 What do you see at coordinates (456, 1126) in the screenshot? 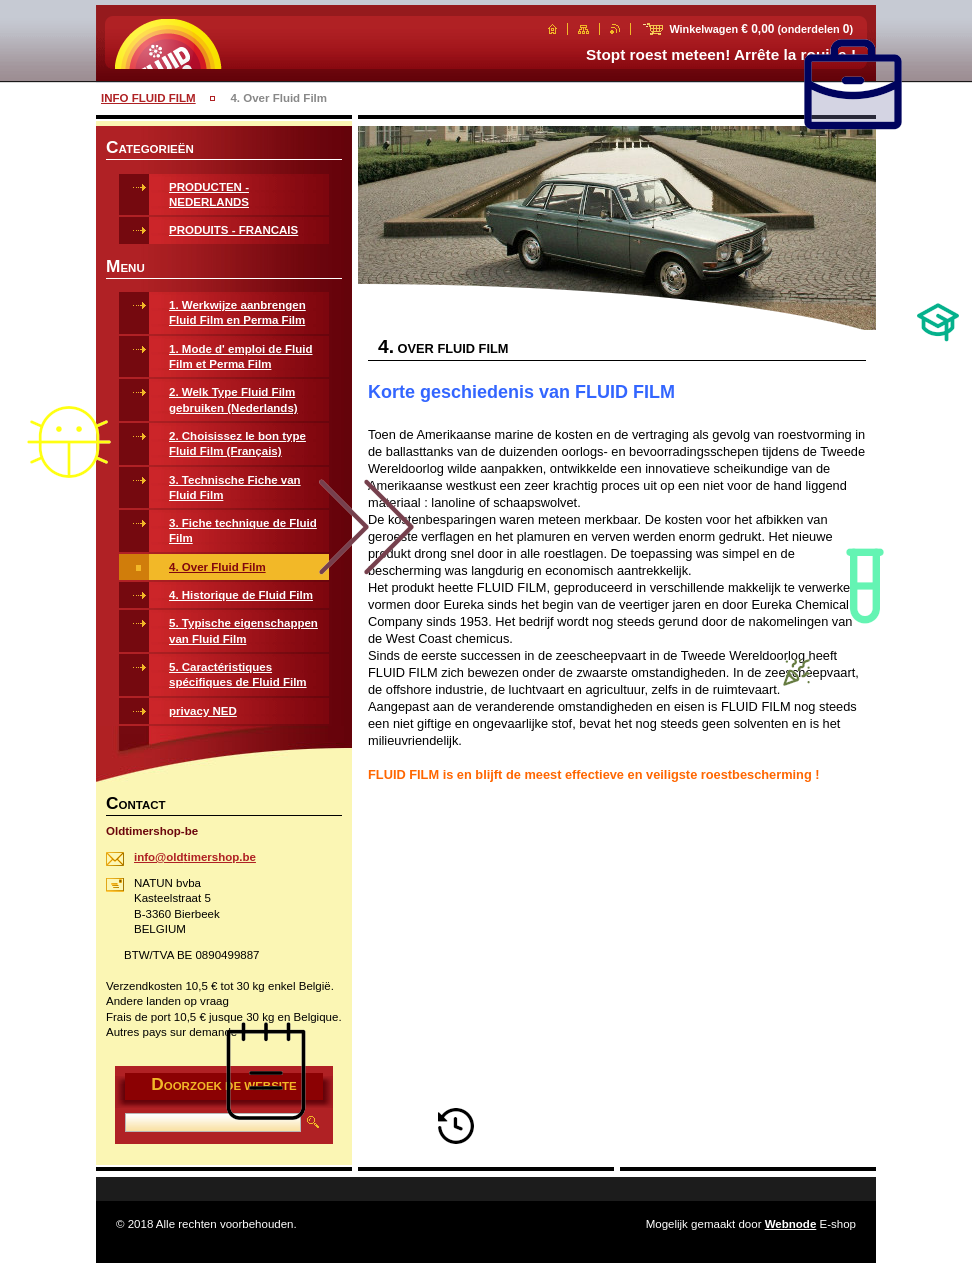
I see `view history or recent activity` at bounding box center [456, 1126].